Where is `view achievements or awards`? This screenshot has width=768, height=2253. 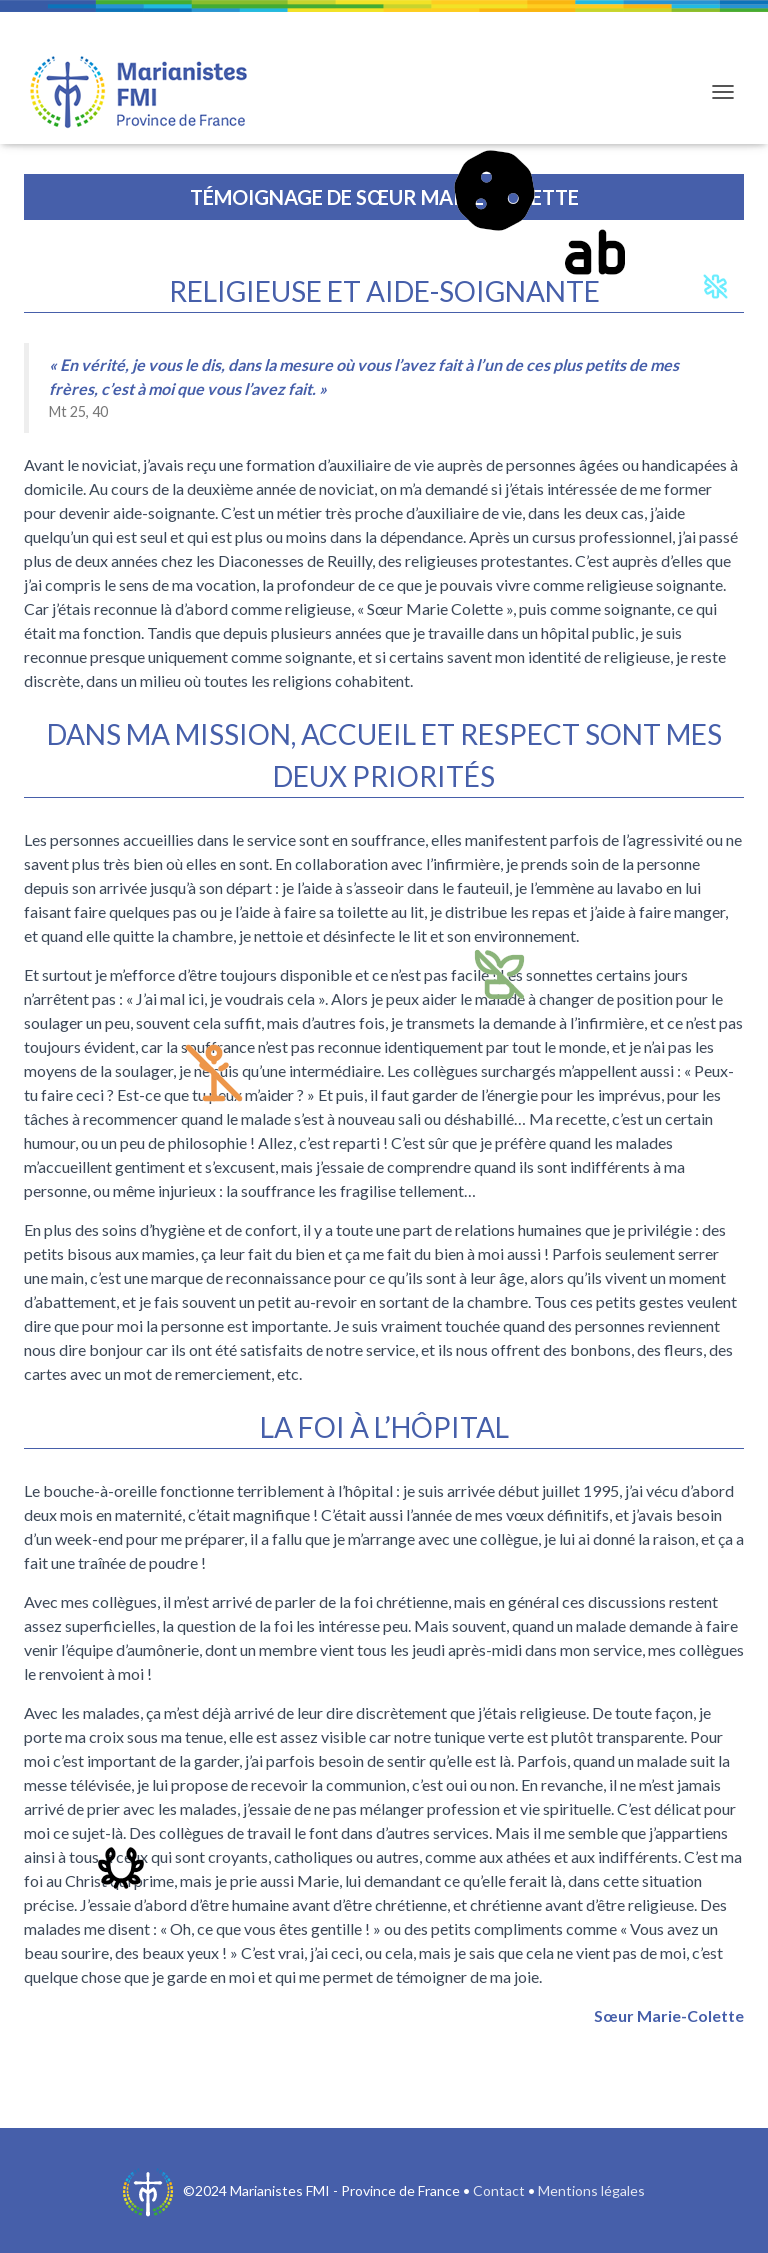
view achievements or awards is located at coordinates (121, 1868).